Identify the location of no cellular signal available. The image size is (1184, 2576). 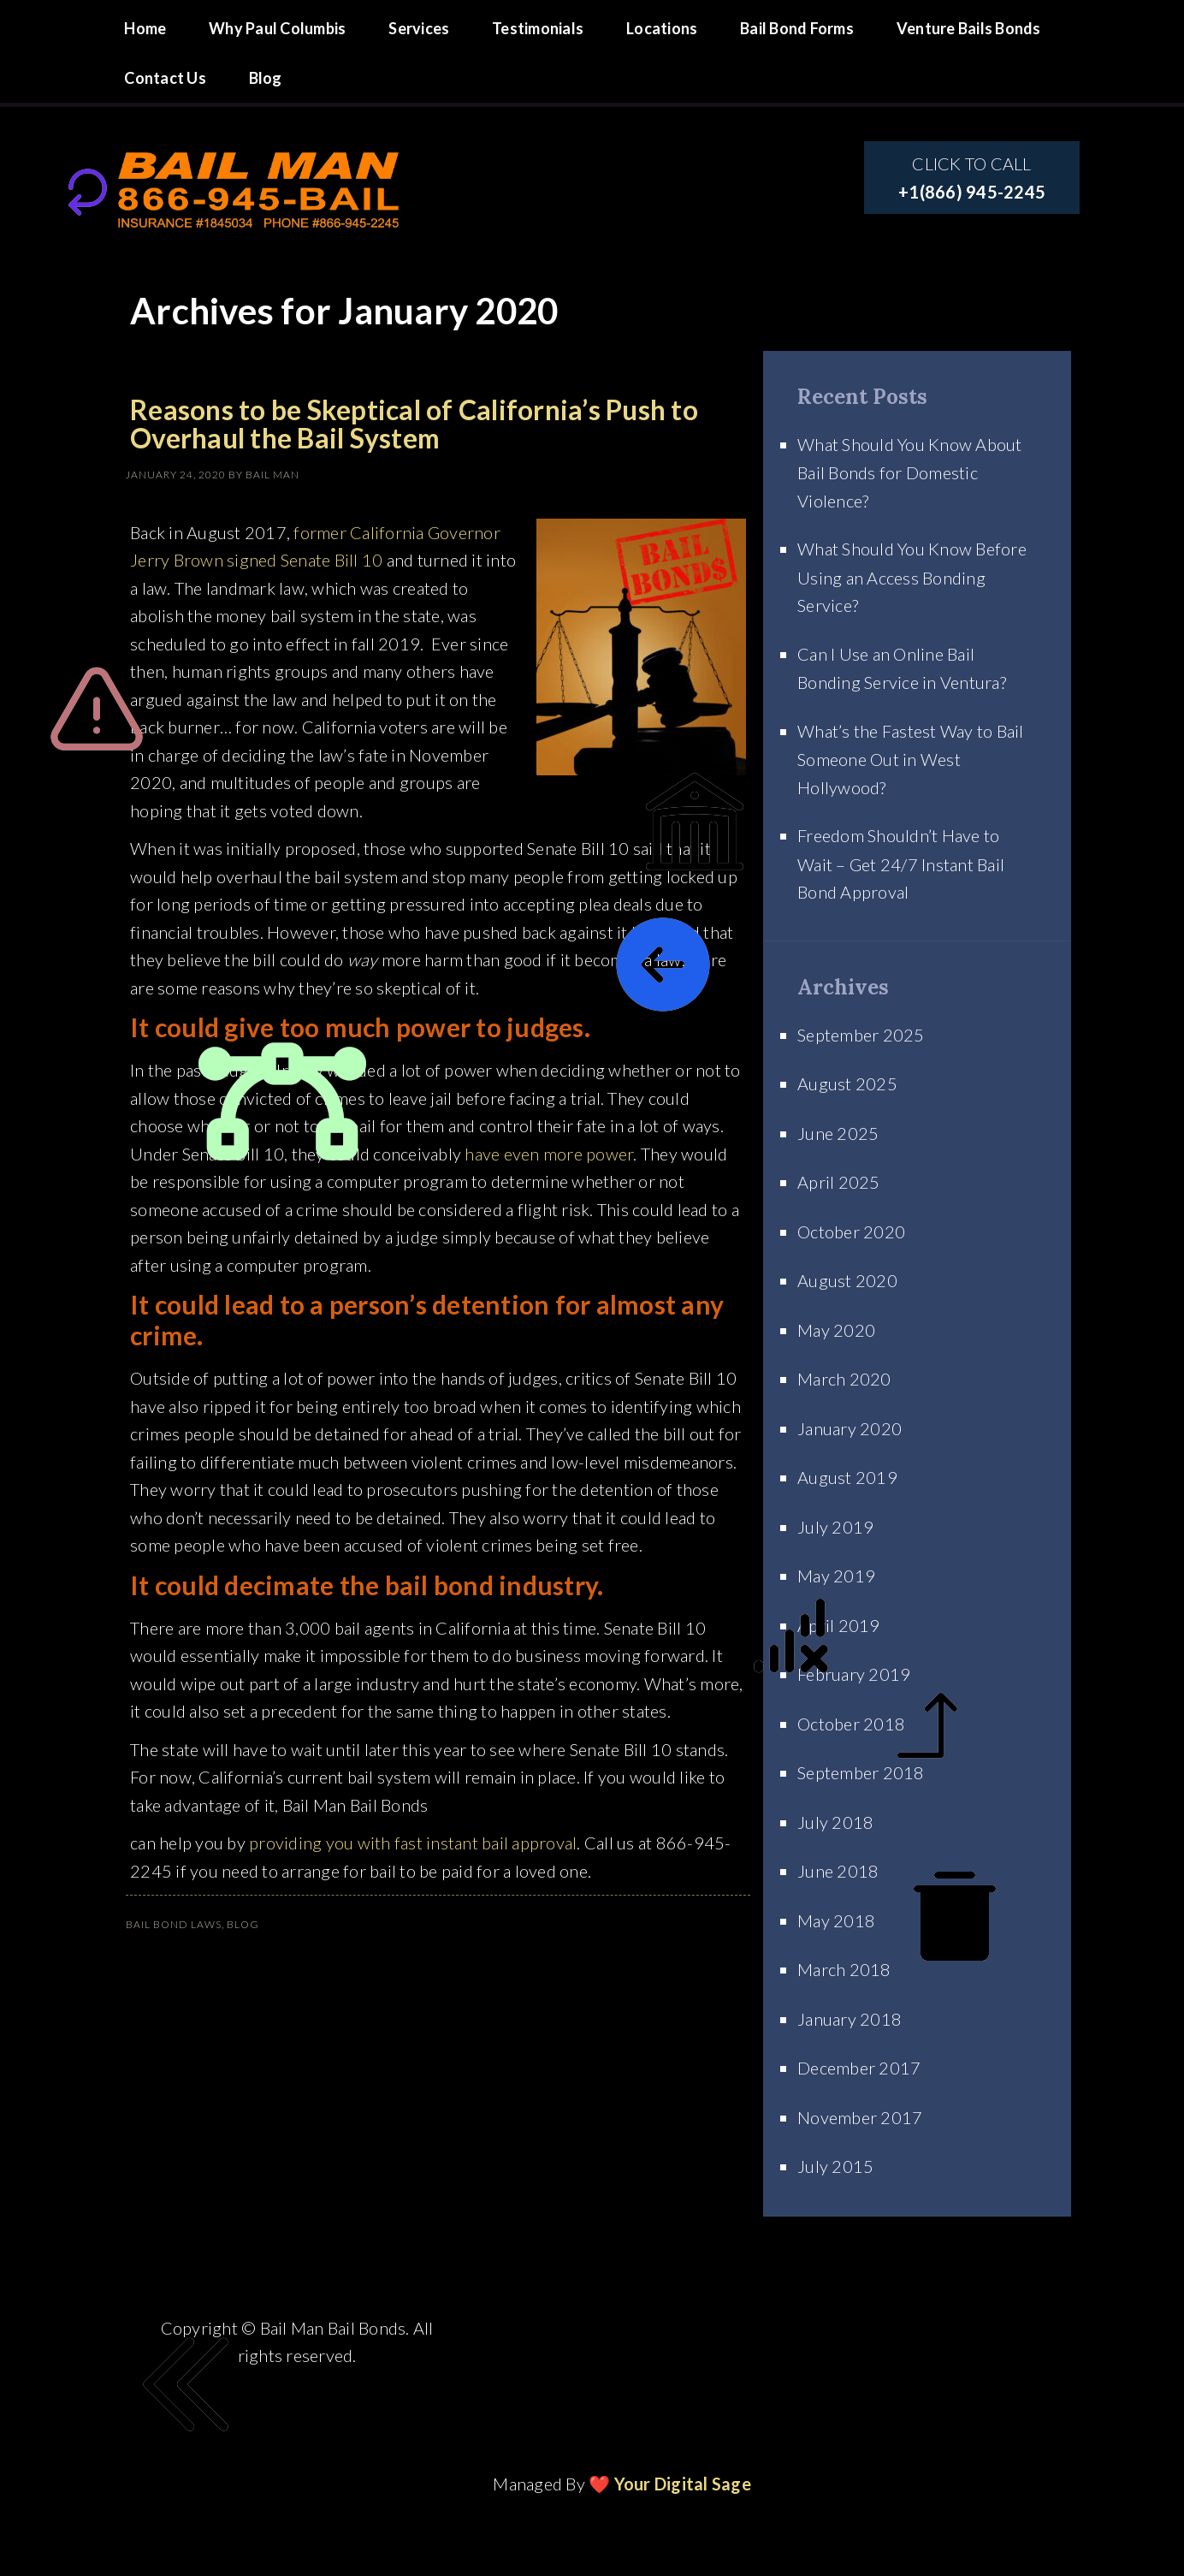
(792, 1640).